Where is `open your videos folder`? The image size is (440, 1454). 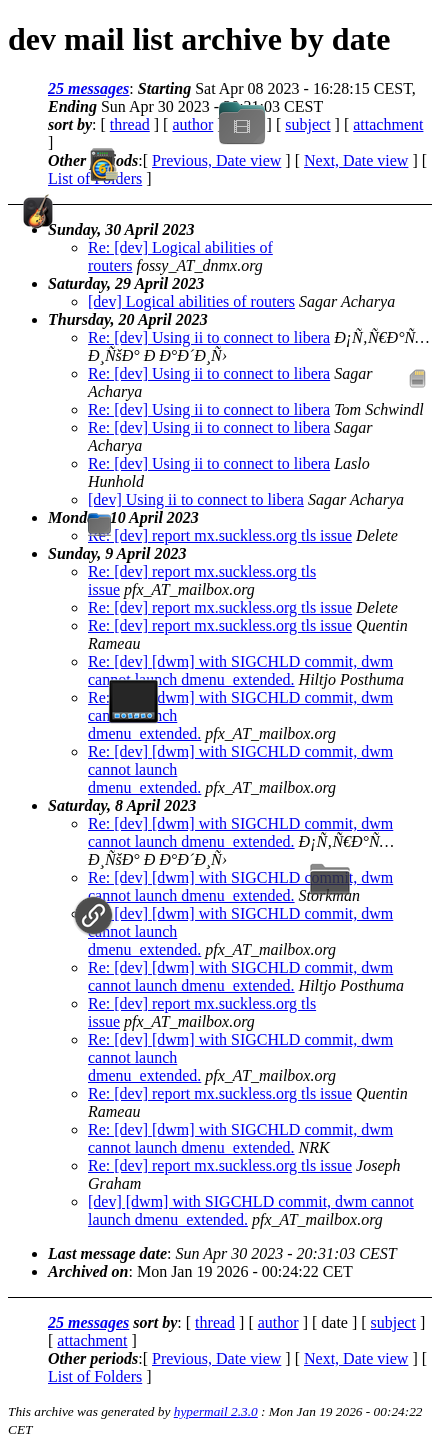 open your videos folder is located at coordinates (242, 123).